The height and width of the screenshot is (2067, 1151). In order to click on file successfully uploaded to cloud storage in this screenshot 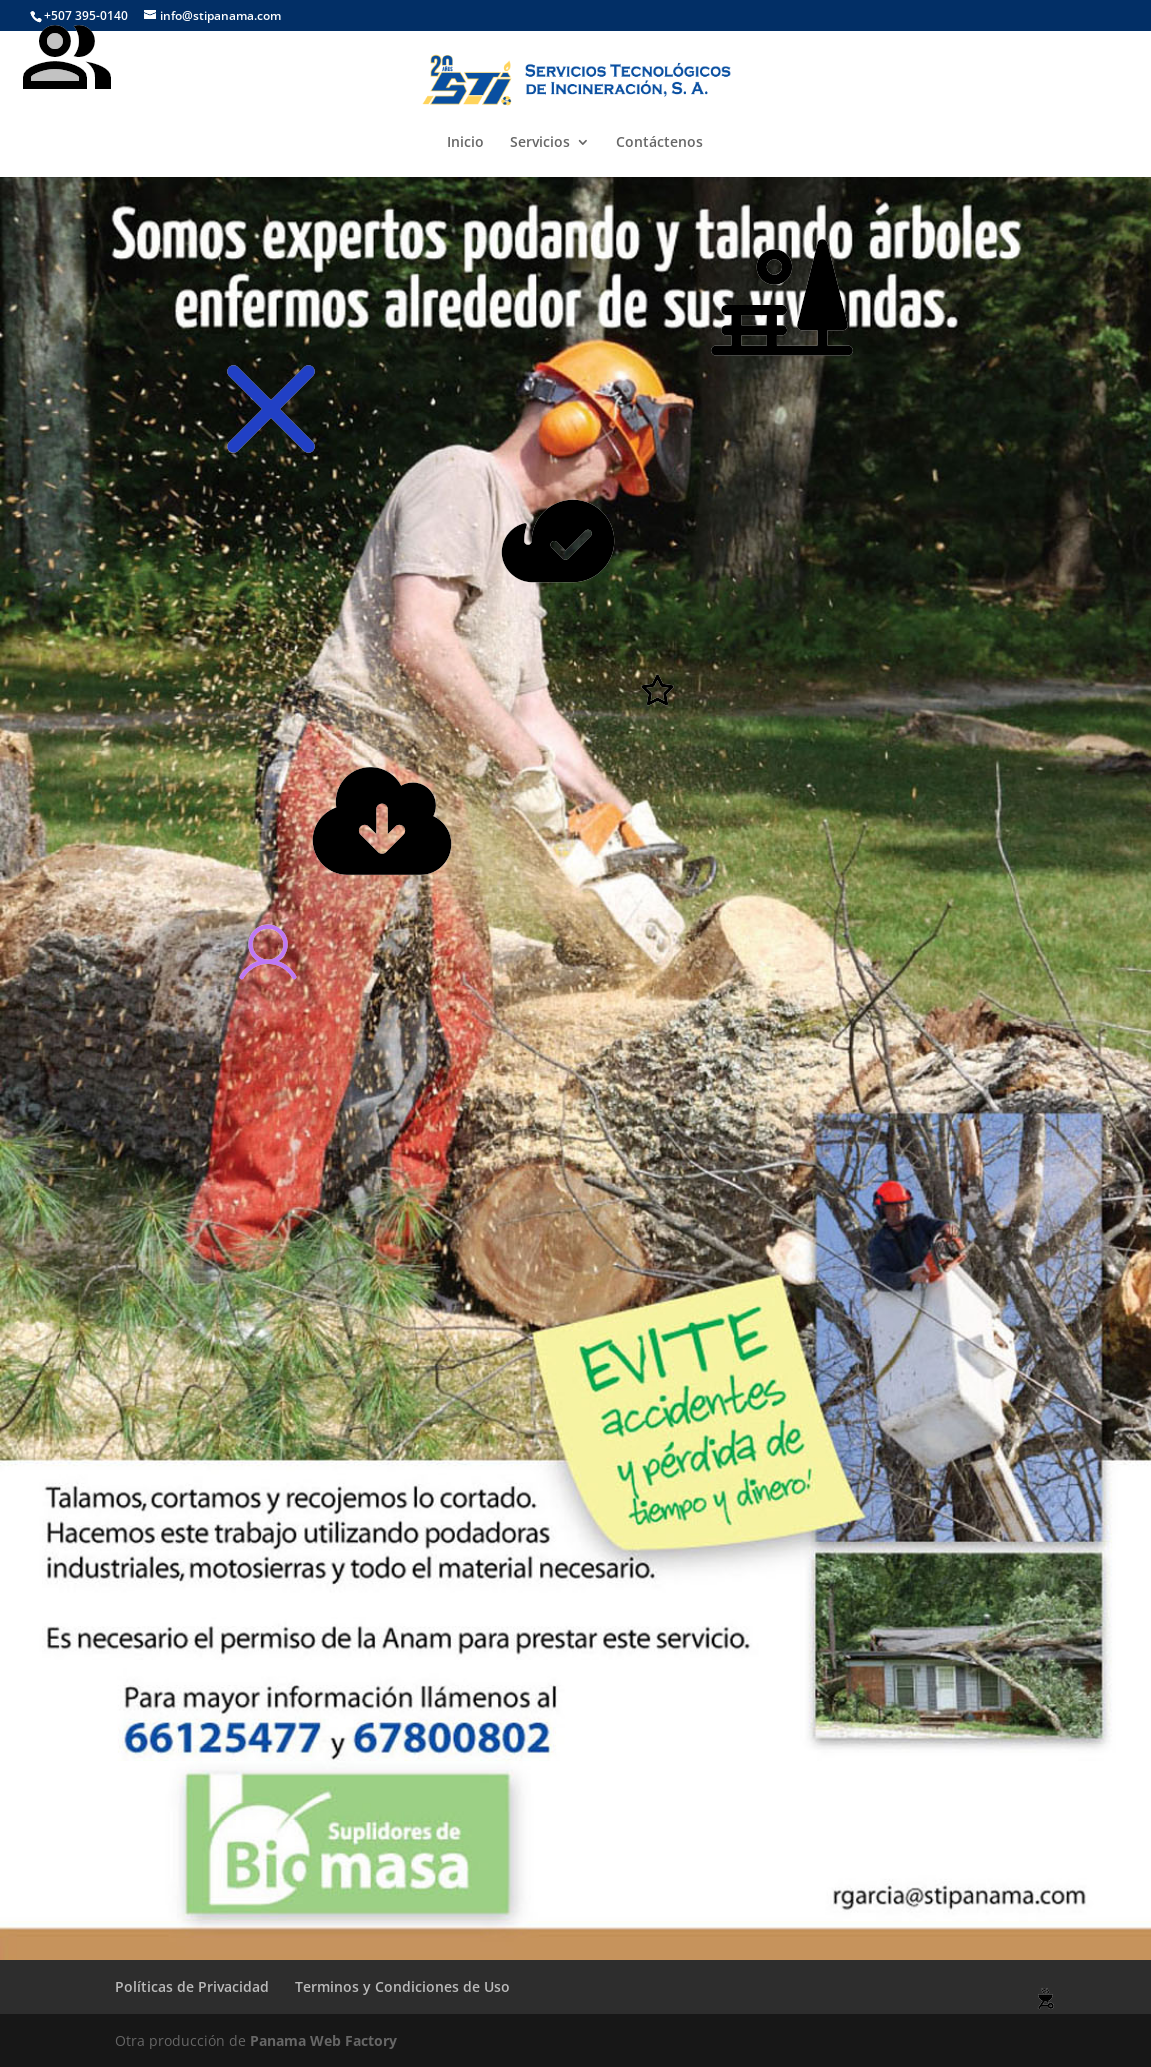, I will do `click(558, 541)`.